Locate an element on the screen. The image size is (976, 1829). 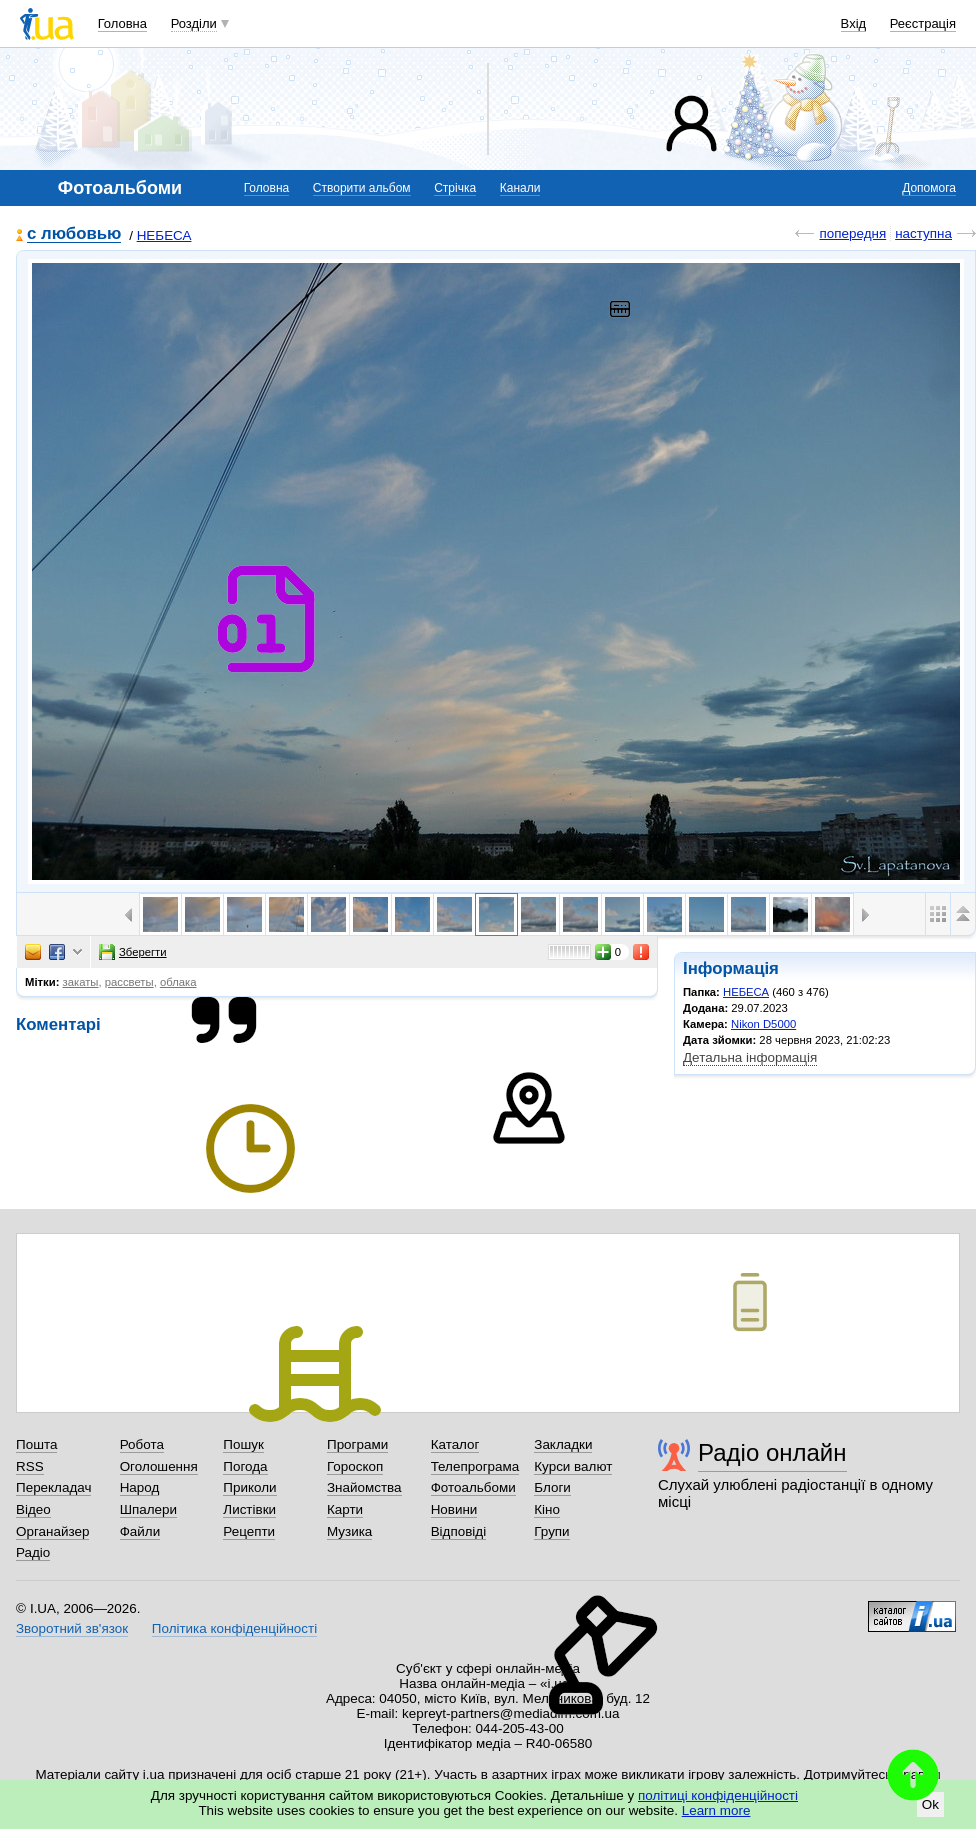
upload a file or content is located at coordinates (913, 1775).